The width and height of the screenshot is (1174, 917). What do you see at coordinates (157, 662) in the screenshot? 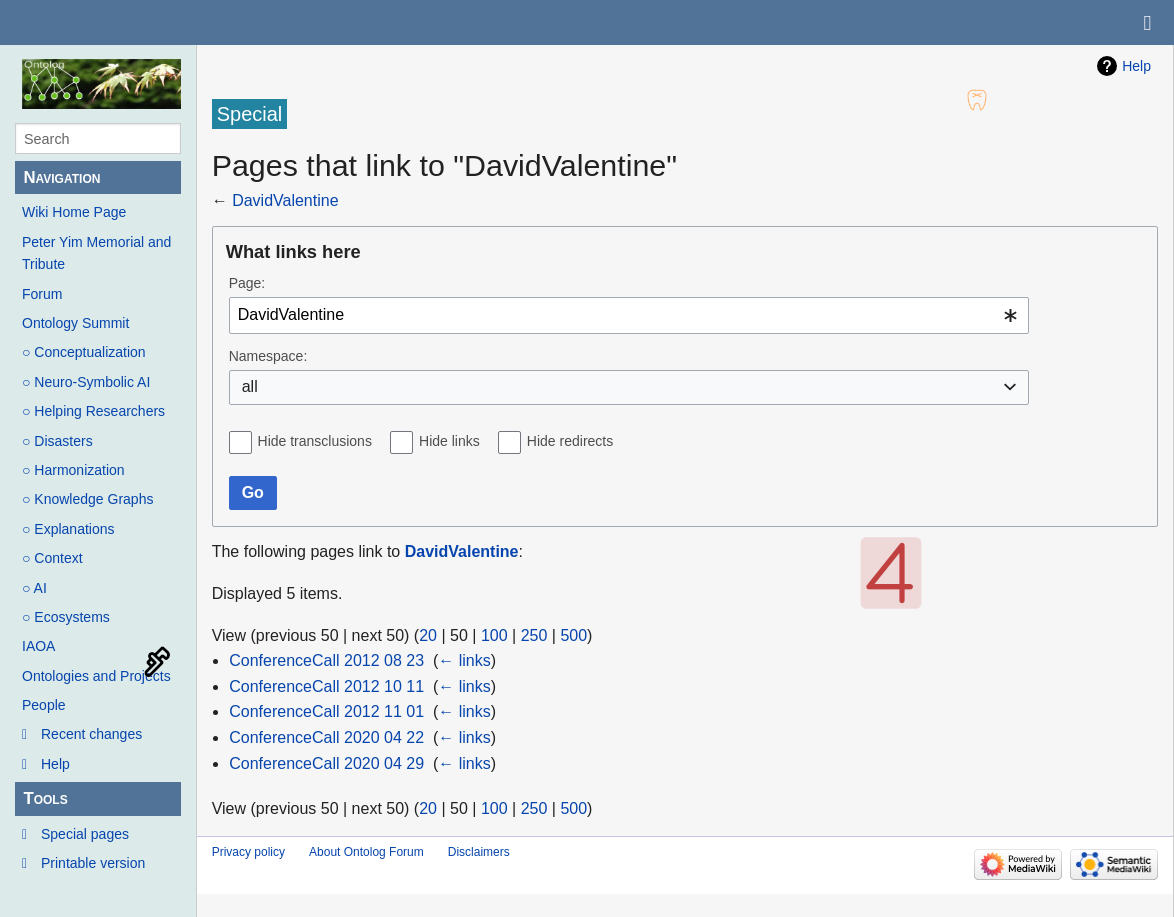
I see `access tools or settings` at bounding box center [157, 662].